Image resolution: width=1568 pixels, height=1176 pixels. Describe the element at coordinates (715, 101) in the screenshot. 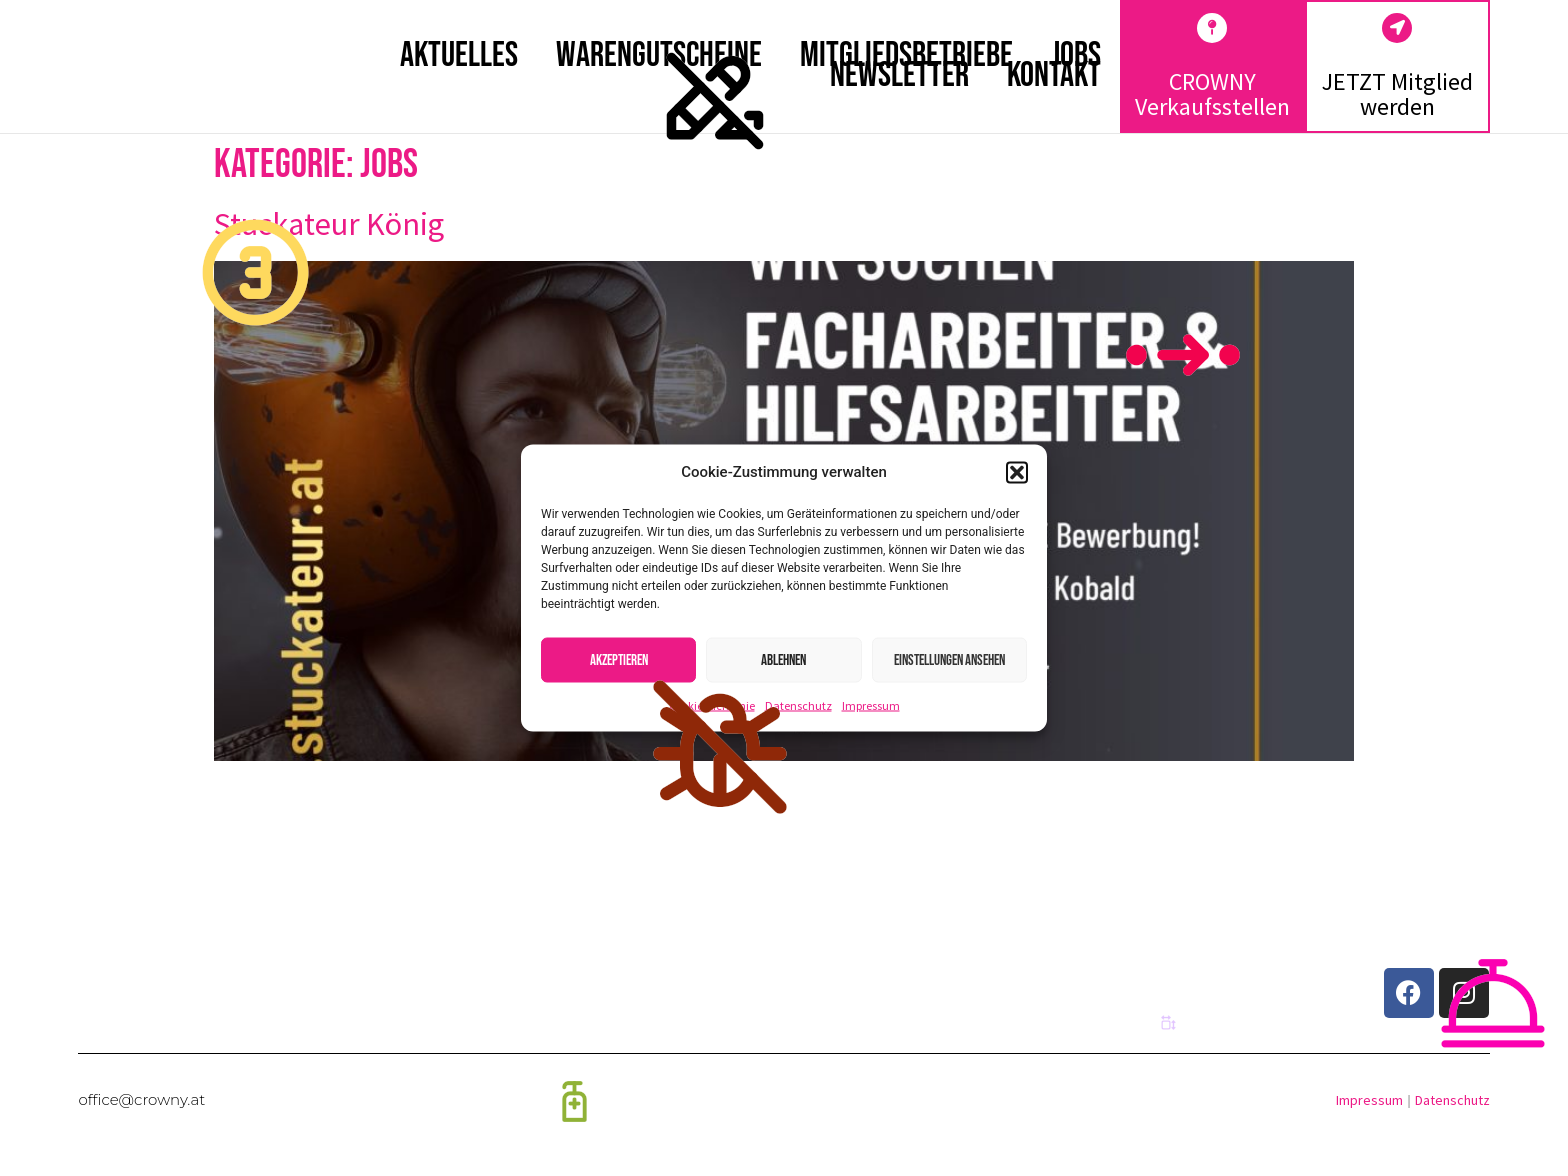

I see `disable text highlighting mode` at that location.